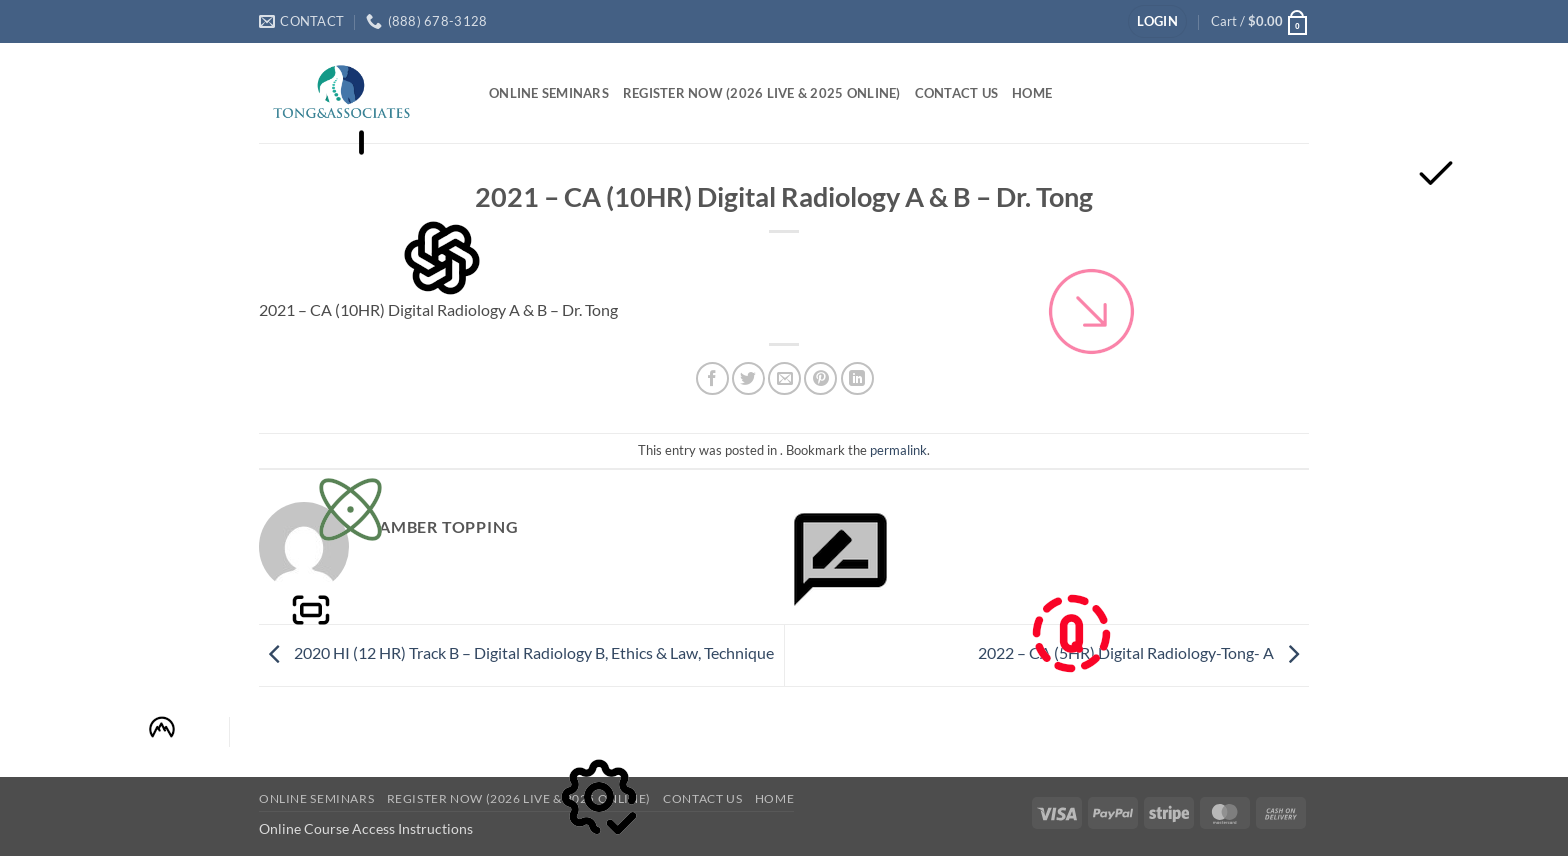 This screenshot has height=856, width=1568. I want to click on write a review or feedback, so click(840, 559).